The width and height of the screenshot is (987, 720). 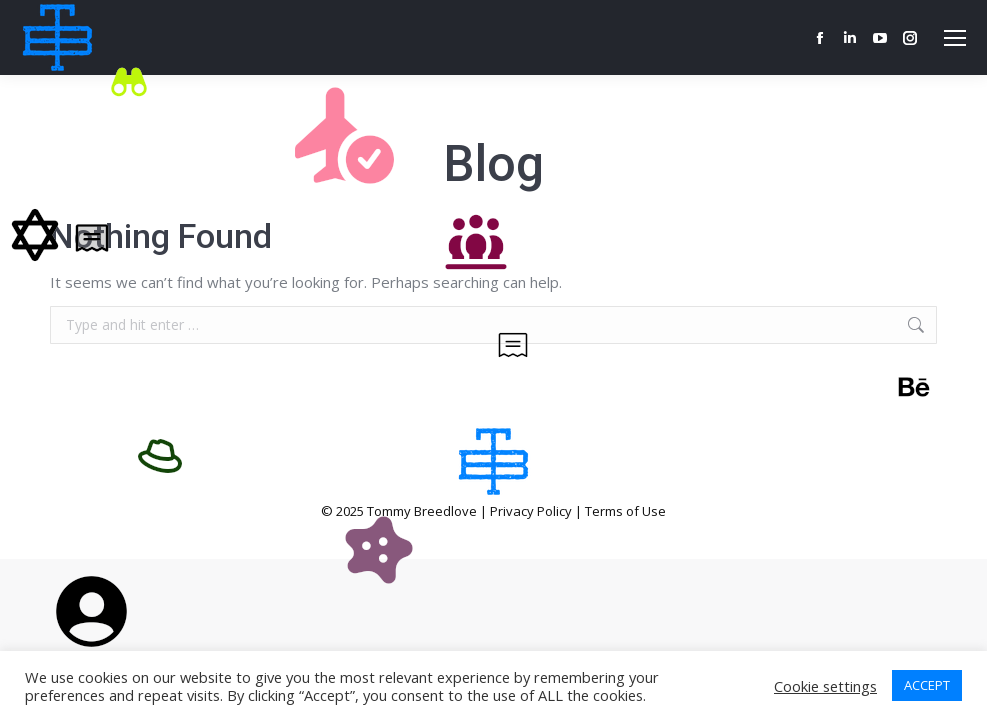 I want to click on indicates Jewish religious content or services, so click(x=35, y=235).